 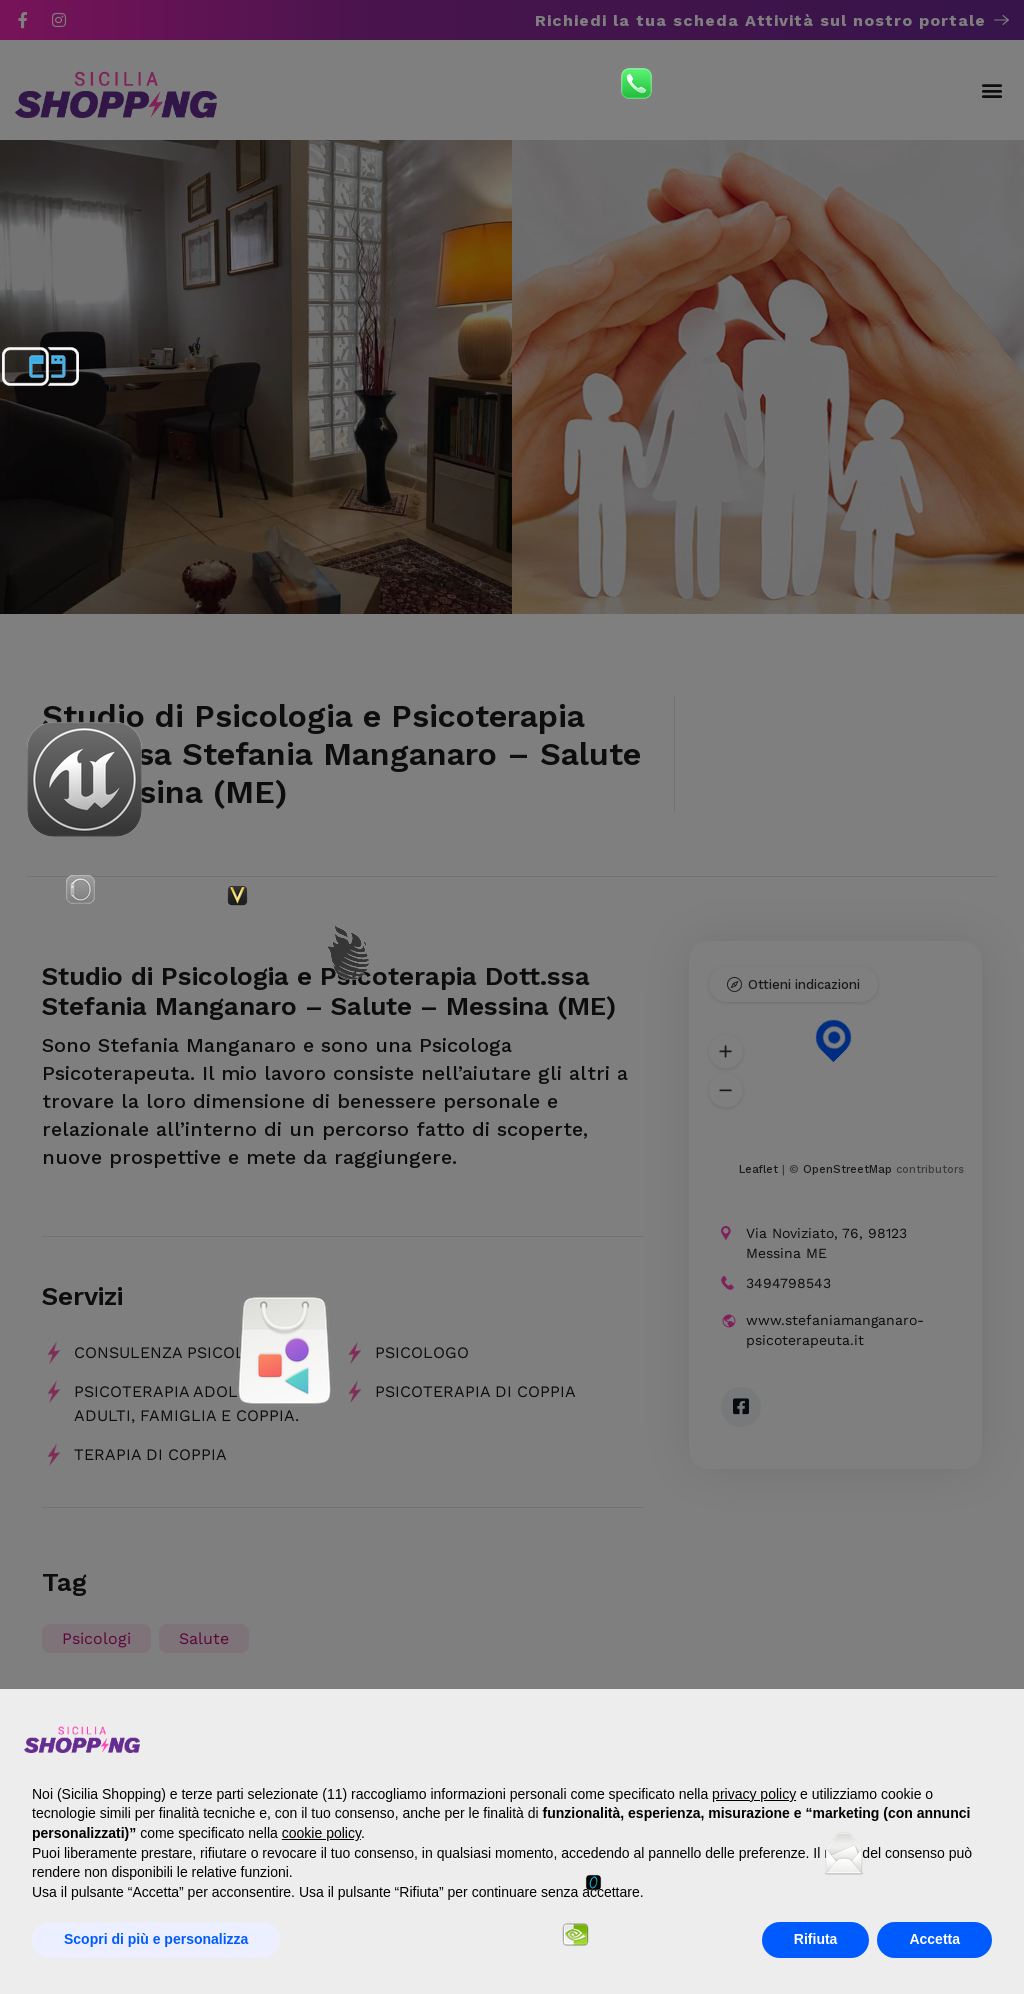 I want to click on indicates an item has associated email or message, so click(x=844, y=1854).